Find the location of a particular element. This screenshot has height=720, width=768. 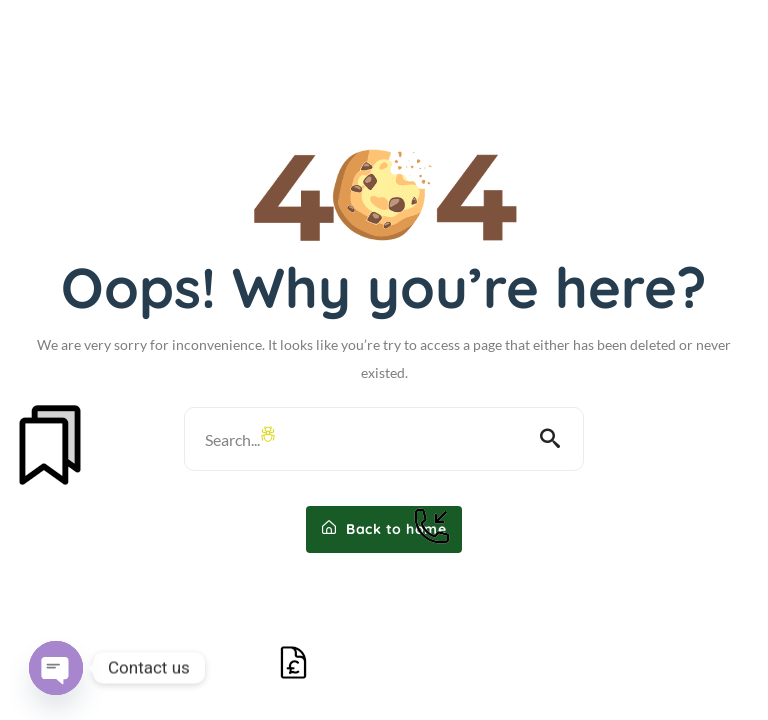

incoming call notification is located at coordinates (432, 526).